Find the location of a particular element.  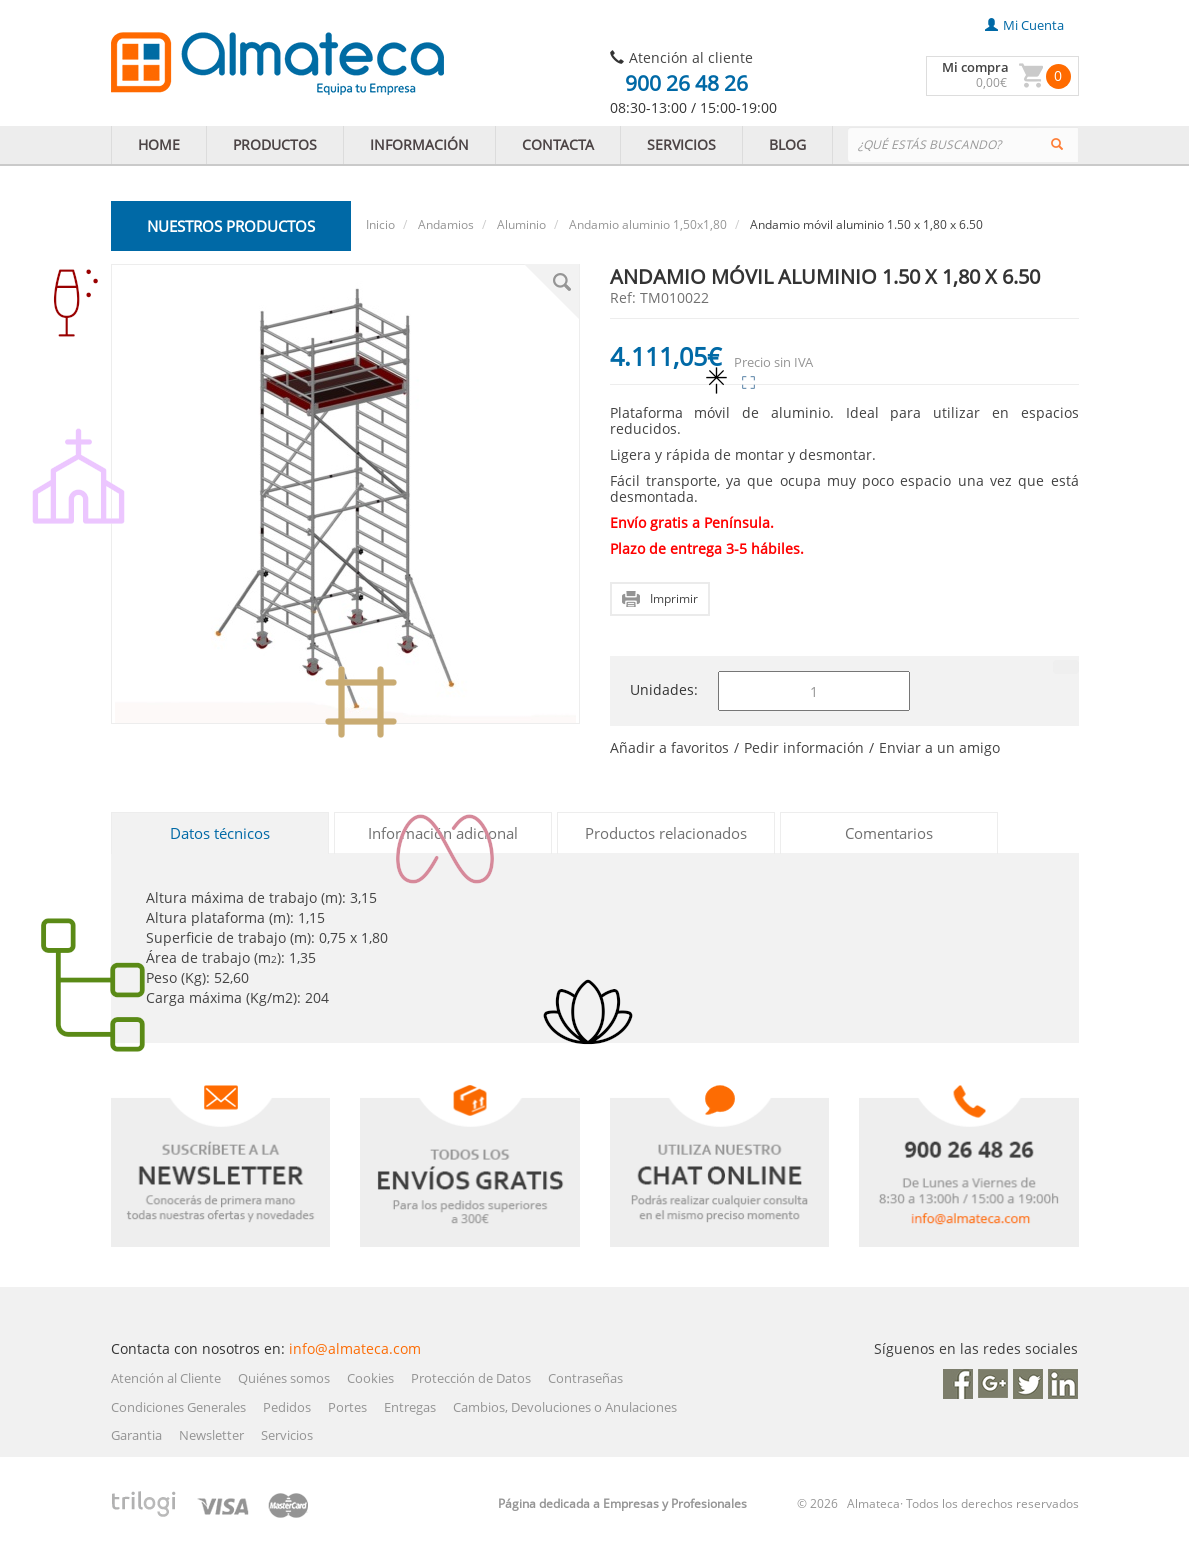

indicates a nearby church or place of worship is located at coordinates (78, 481).